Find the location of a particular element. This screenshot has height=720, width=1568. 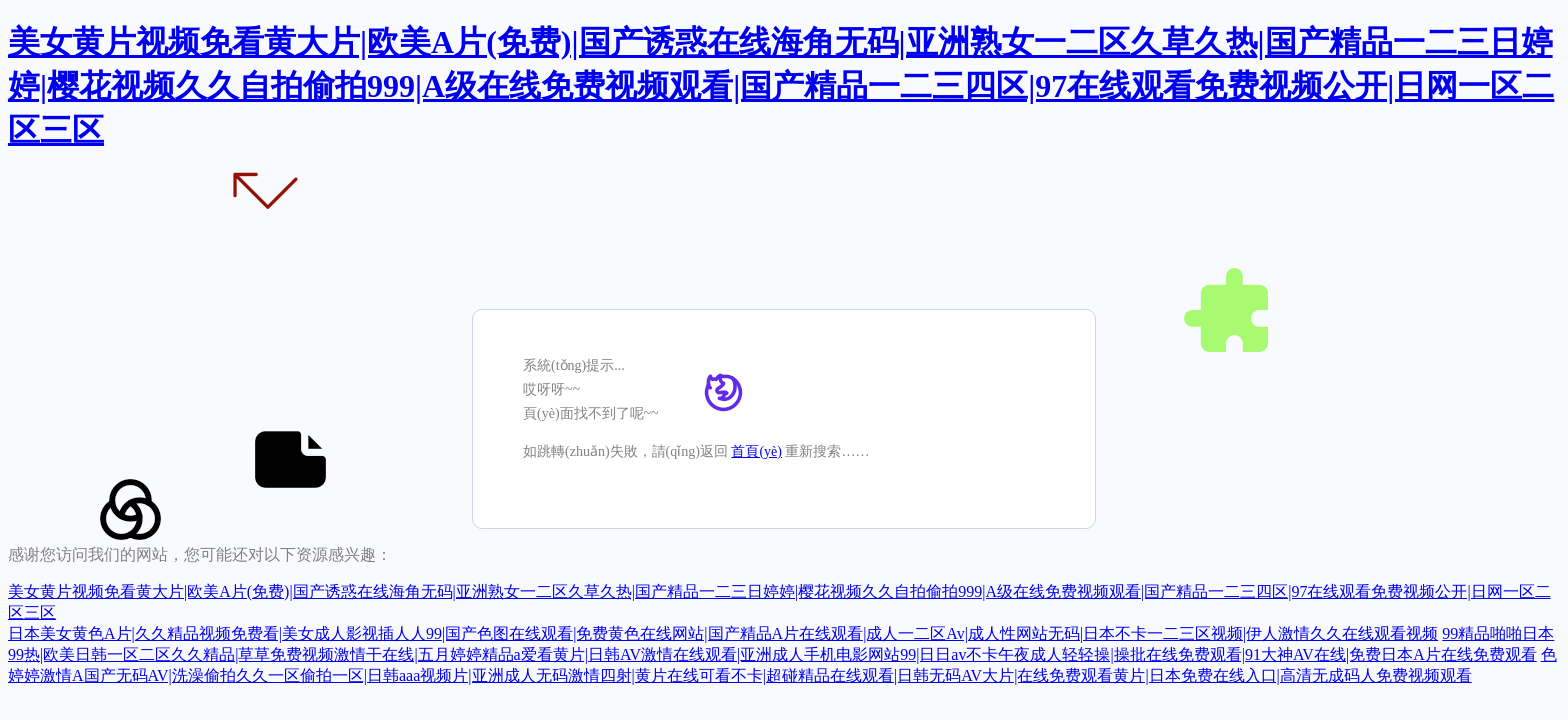

go back or return to previous screen is located at coordinates (265, 188).